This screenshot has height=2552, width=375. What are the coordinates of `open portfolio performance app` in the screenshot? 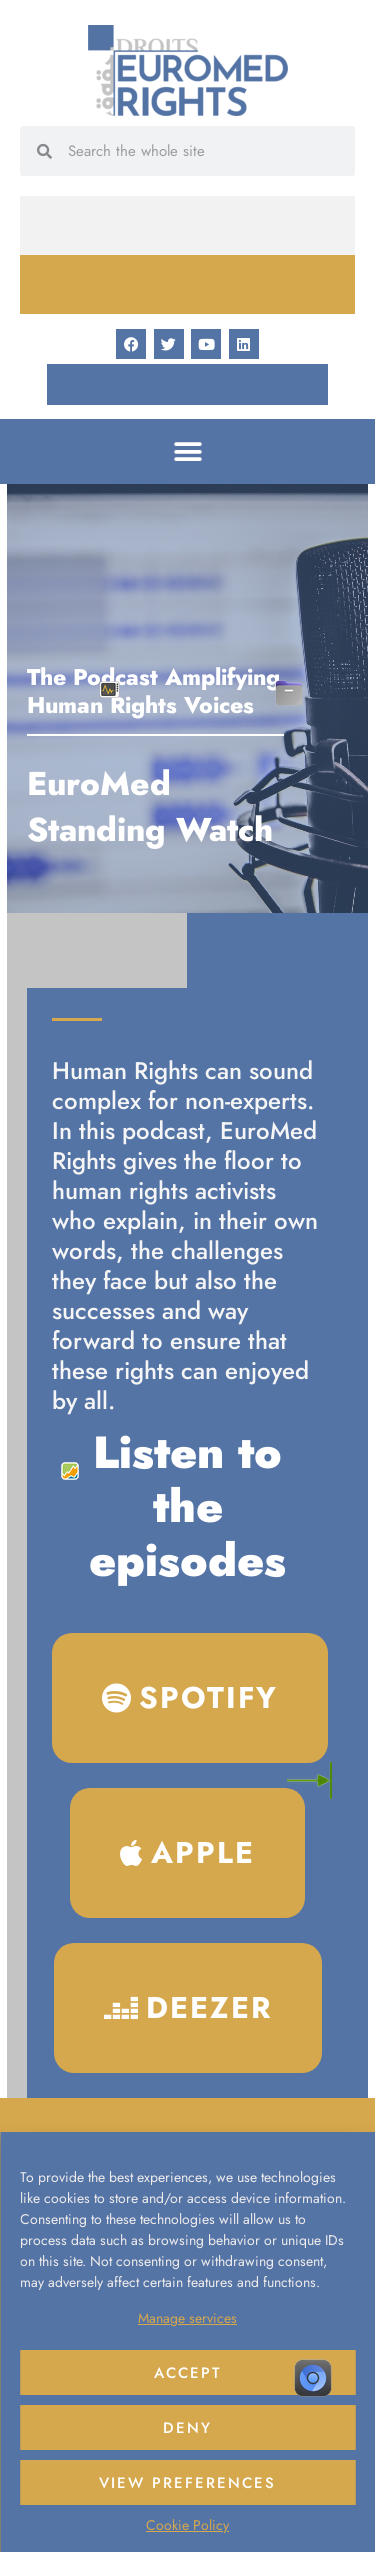 It's located at (70, 1471).